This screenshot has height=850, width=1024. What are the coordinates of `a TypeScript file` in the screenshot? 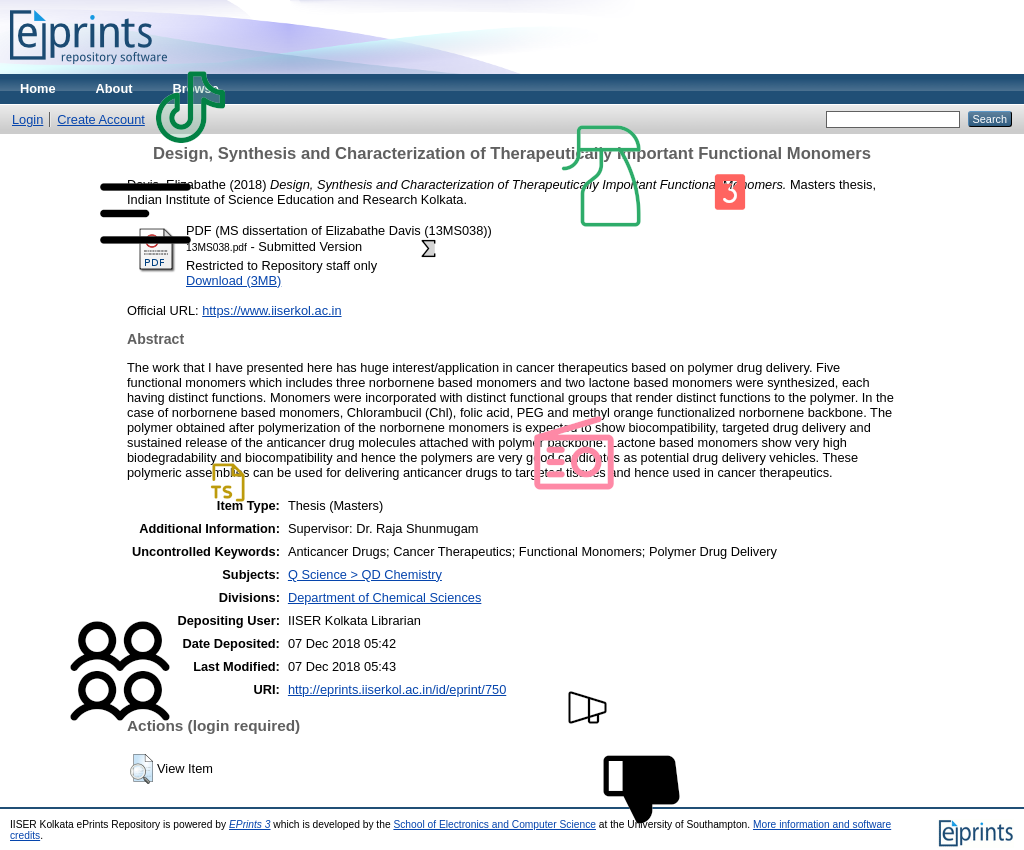 It's located at (228, 482).